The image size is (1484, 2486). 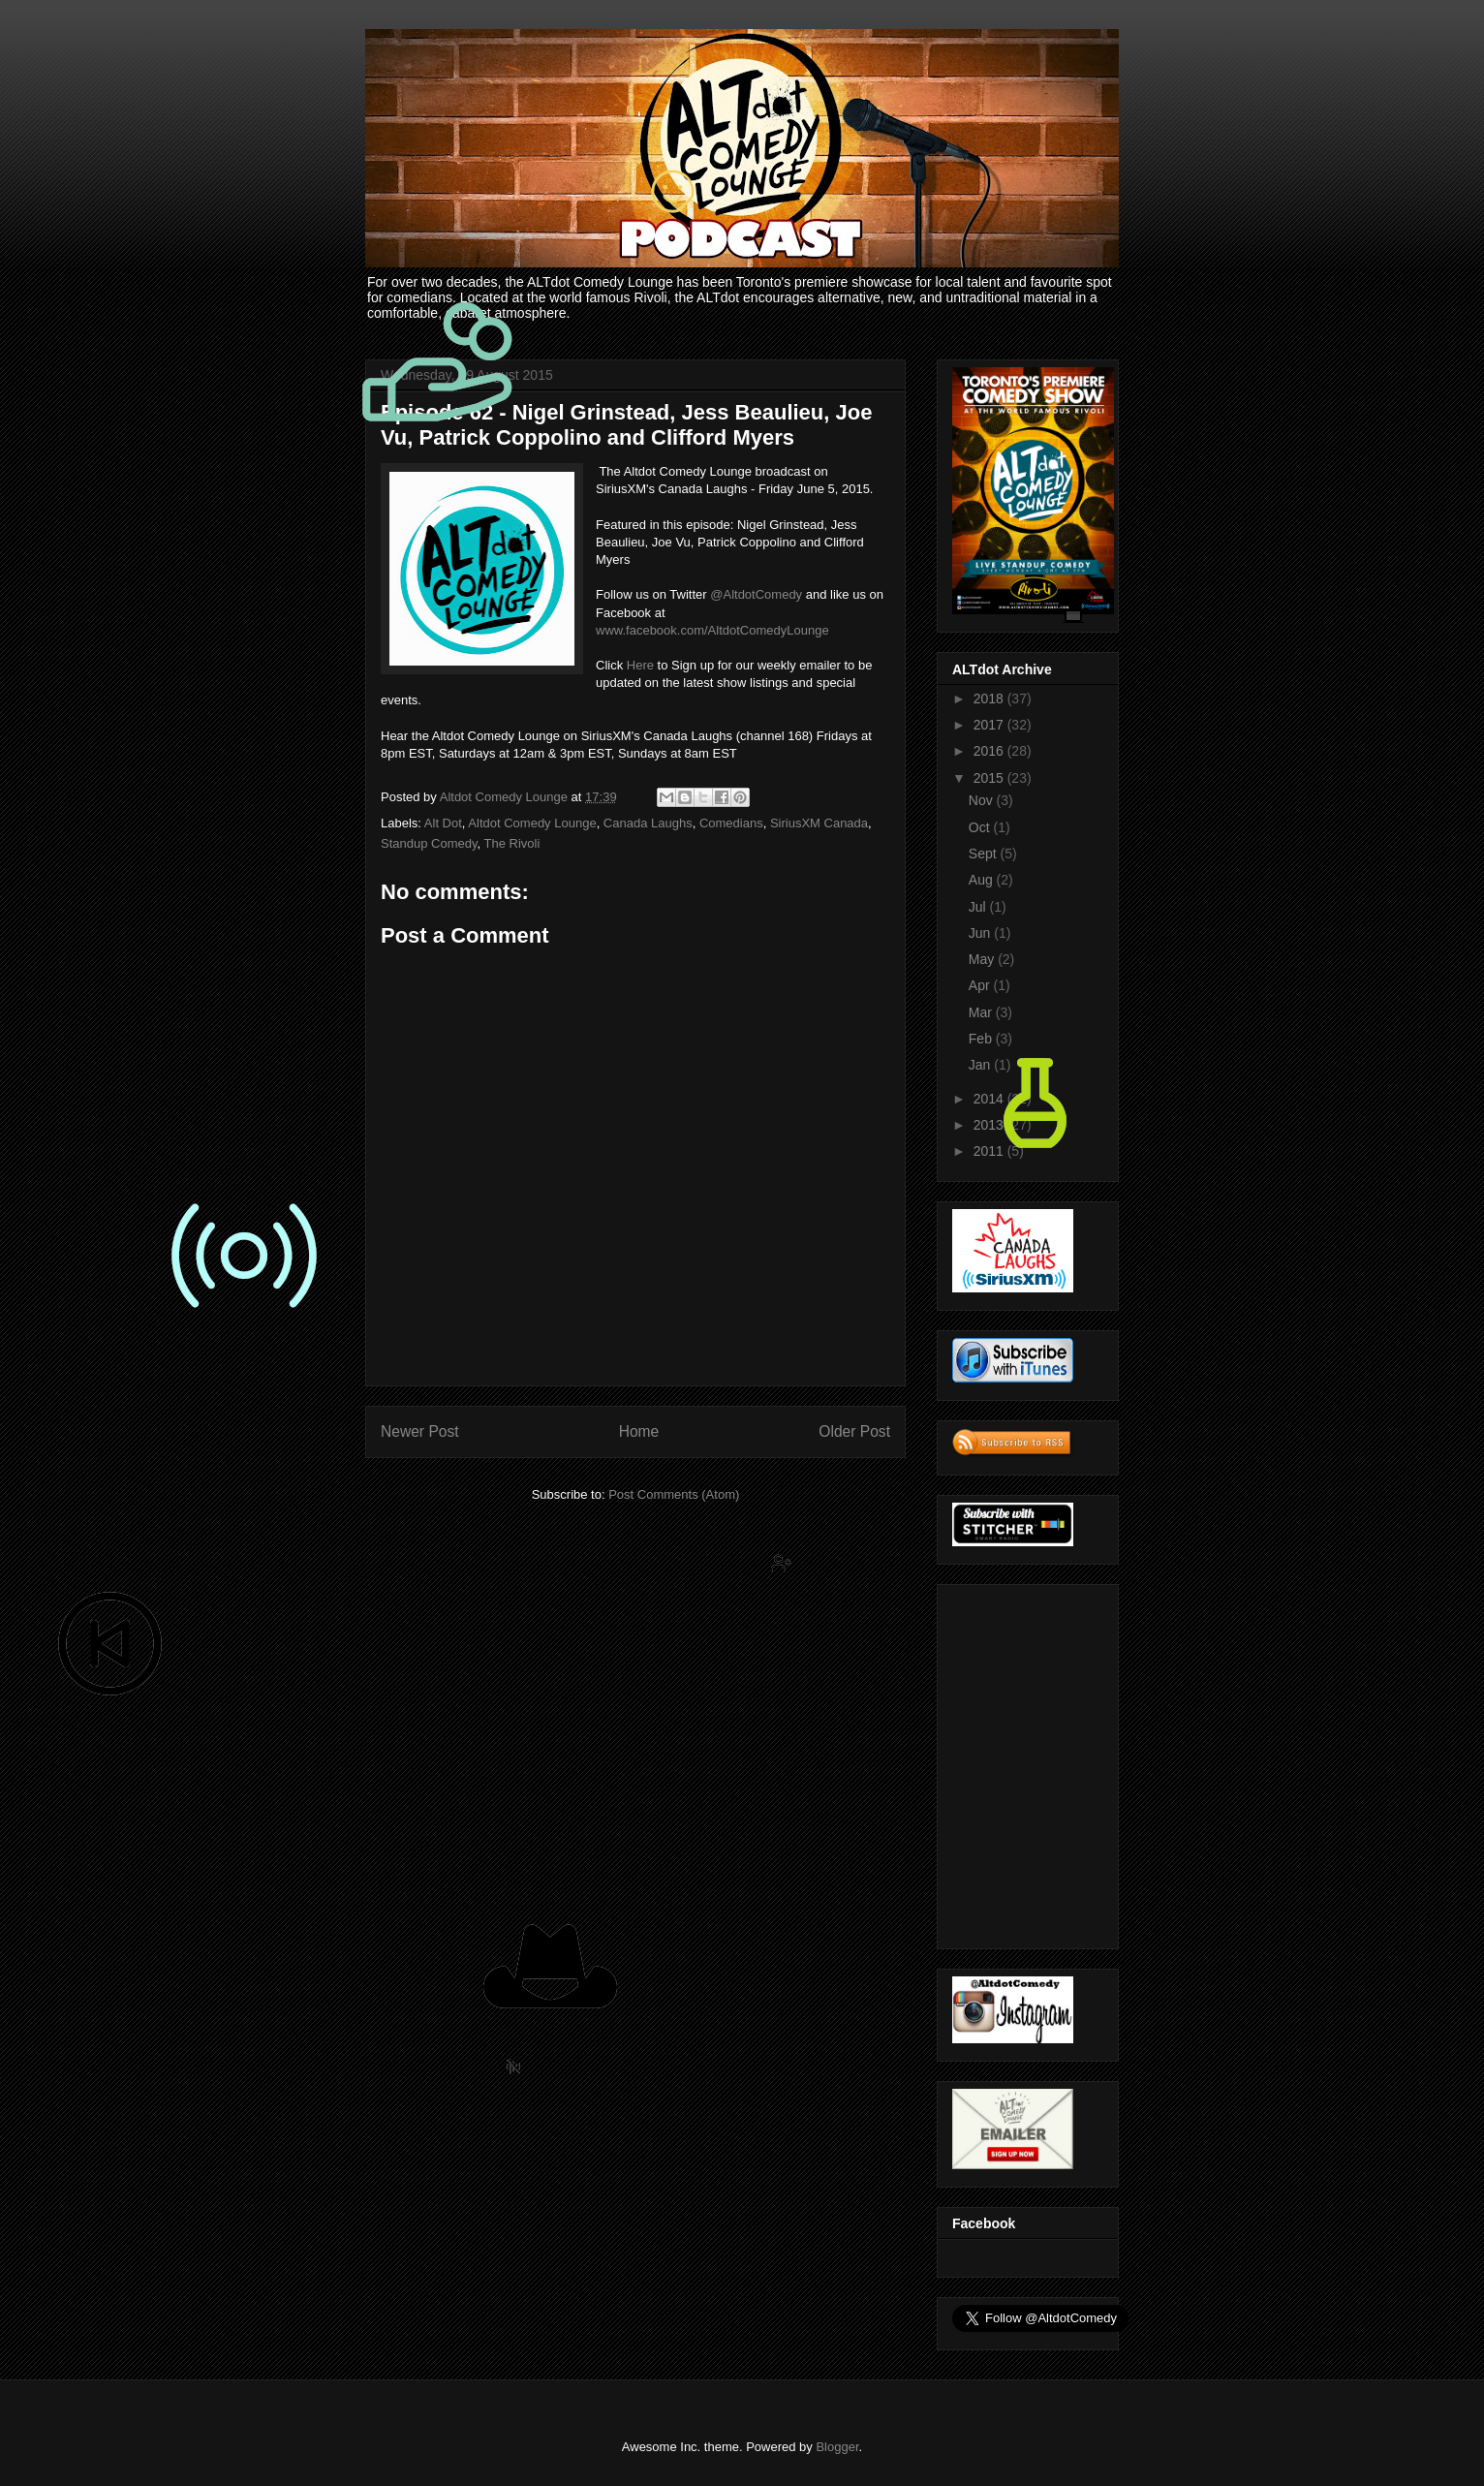 I want to click on make a payment or donation, so click(x=442, y=366).